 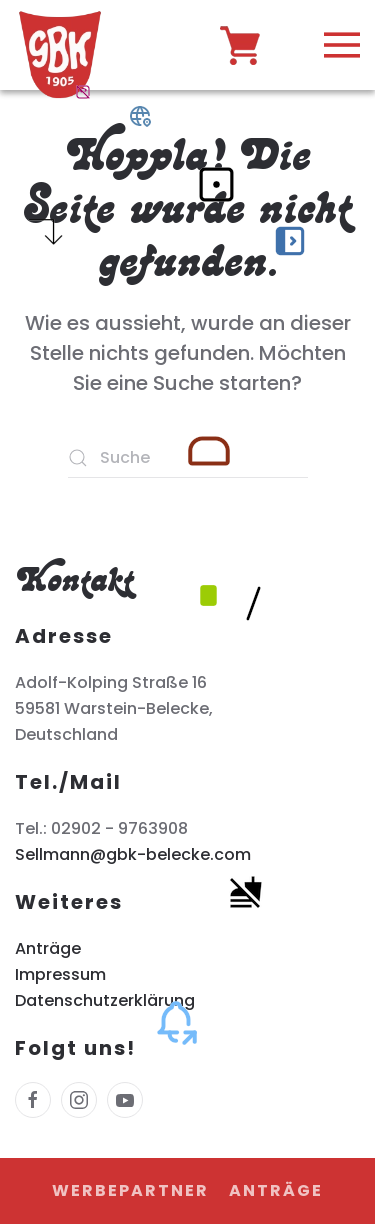 I want to click on view location on world map, so click(x=140, y=116).